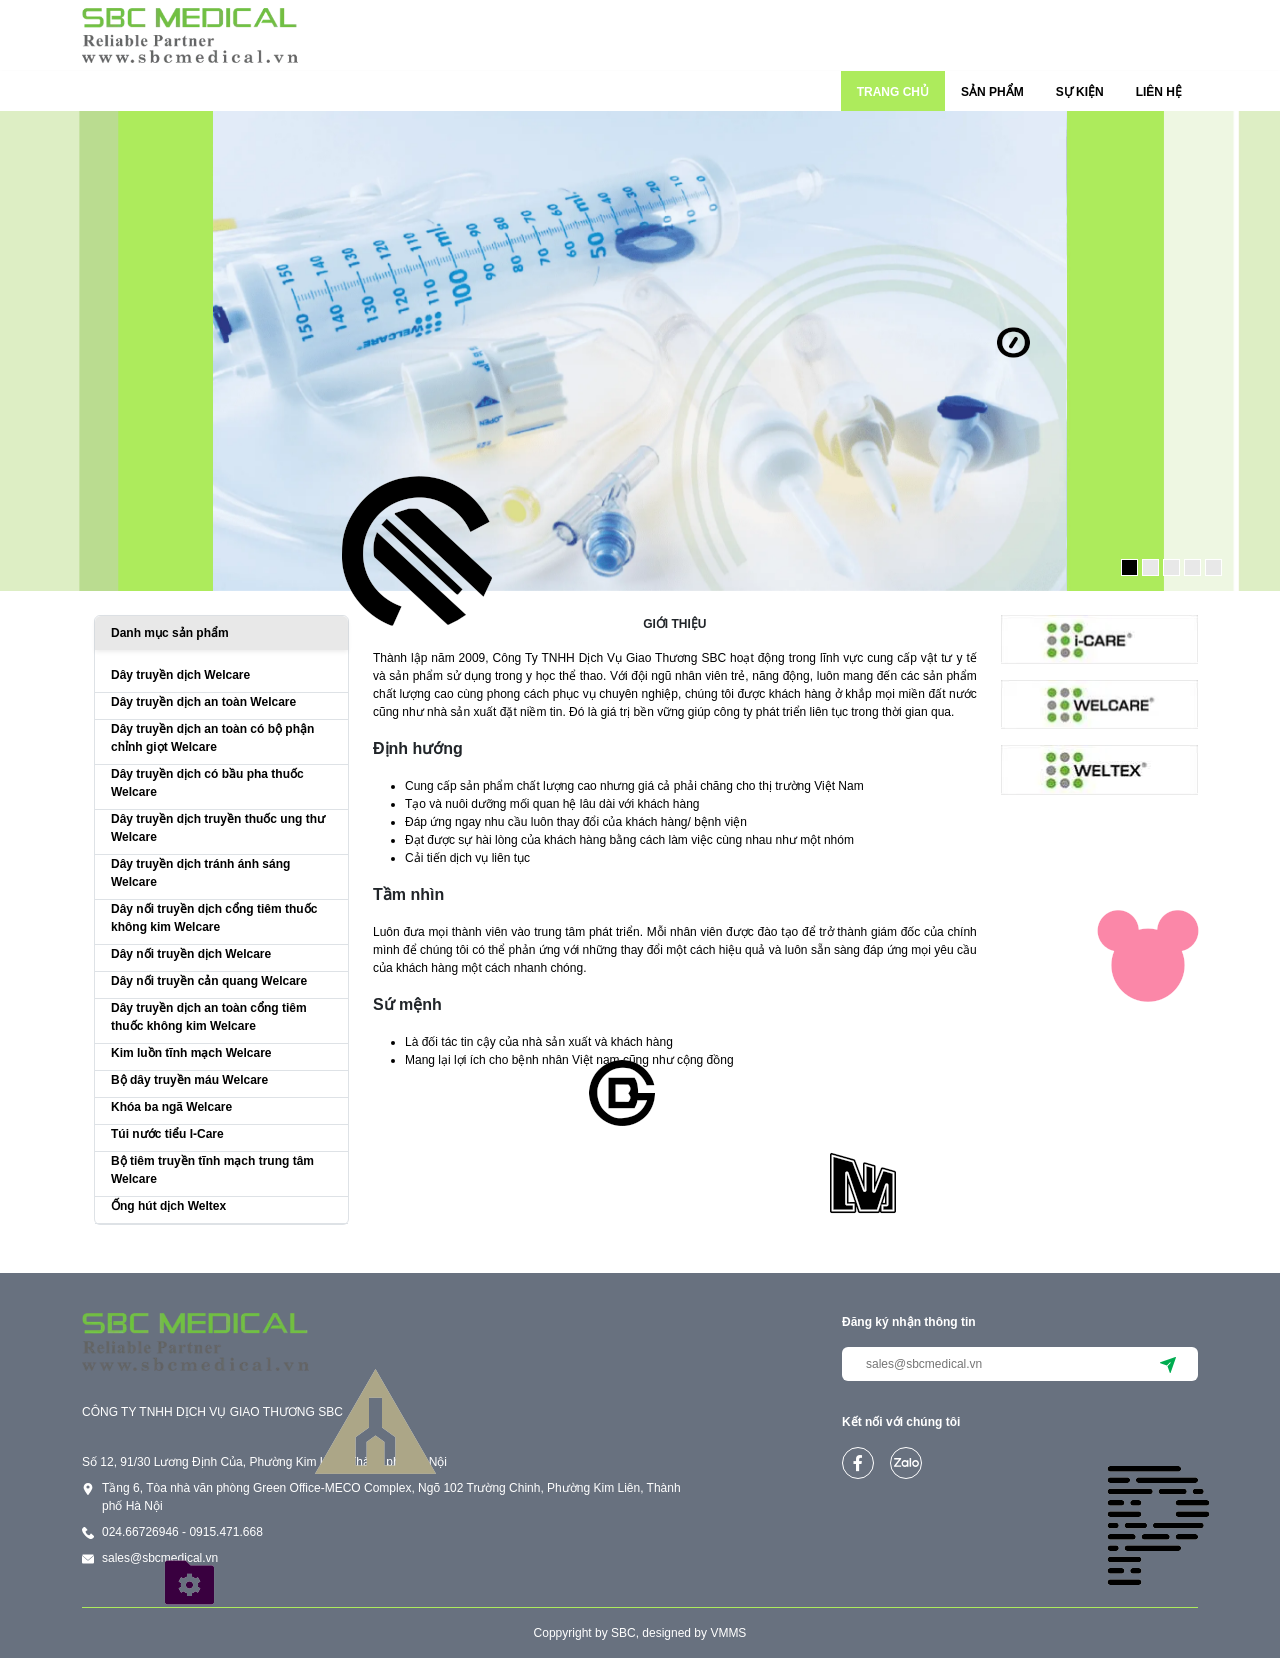 The height and width of the screenshot is (1658, 1280). Describe the element at coordinates (1148, 956) in the screenshot. I see `access Disney content or services` at that location.